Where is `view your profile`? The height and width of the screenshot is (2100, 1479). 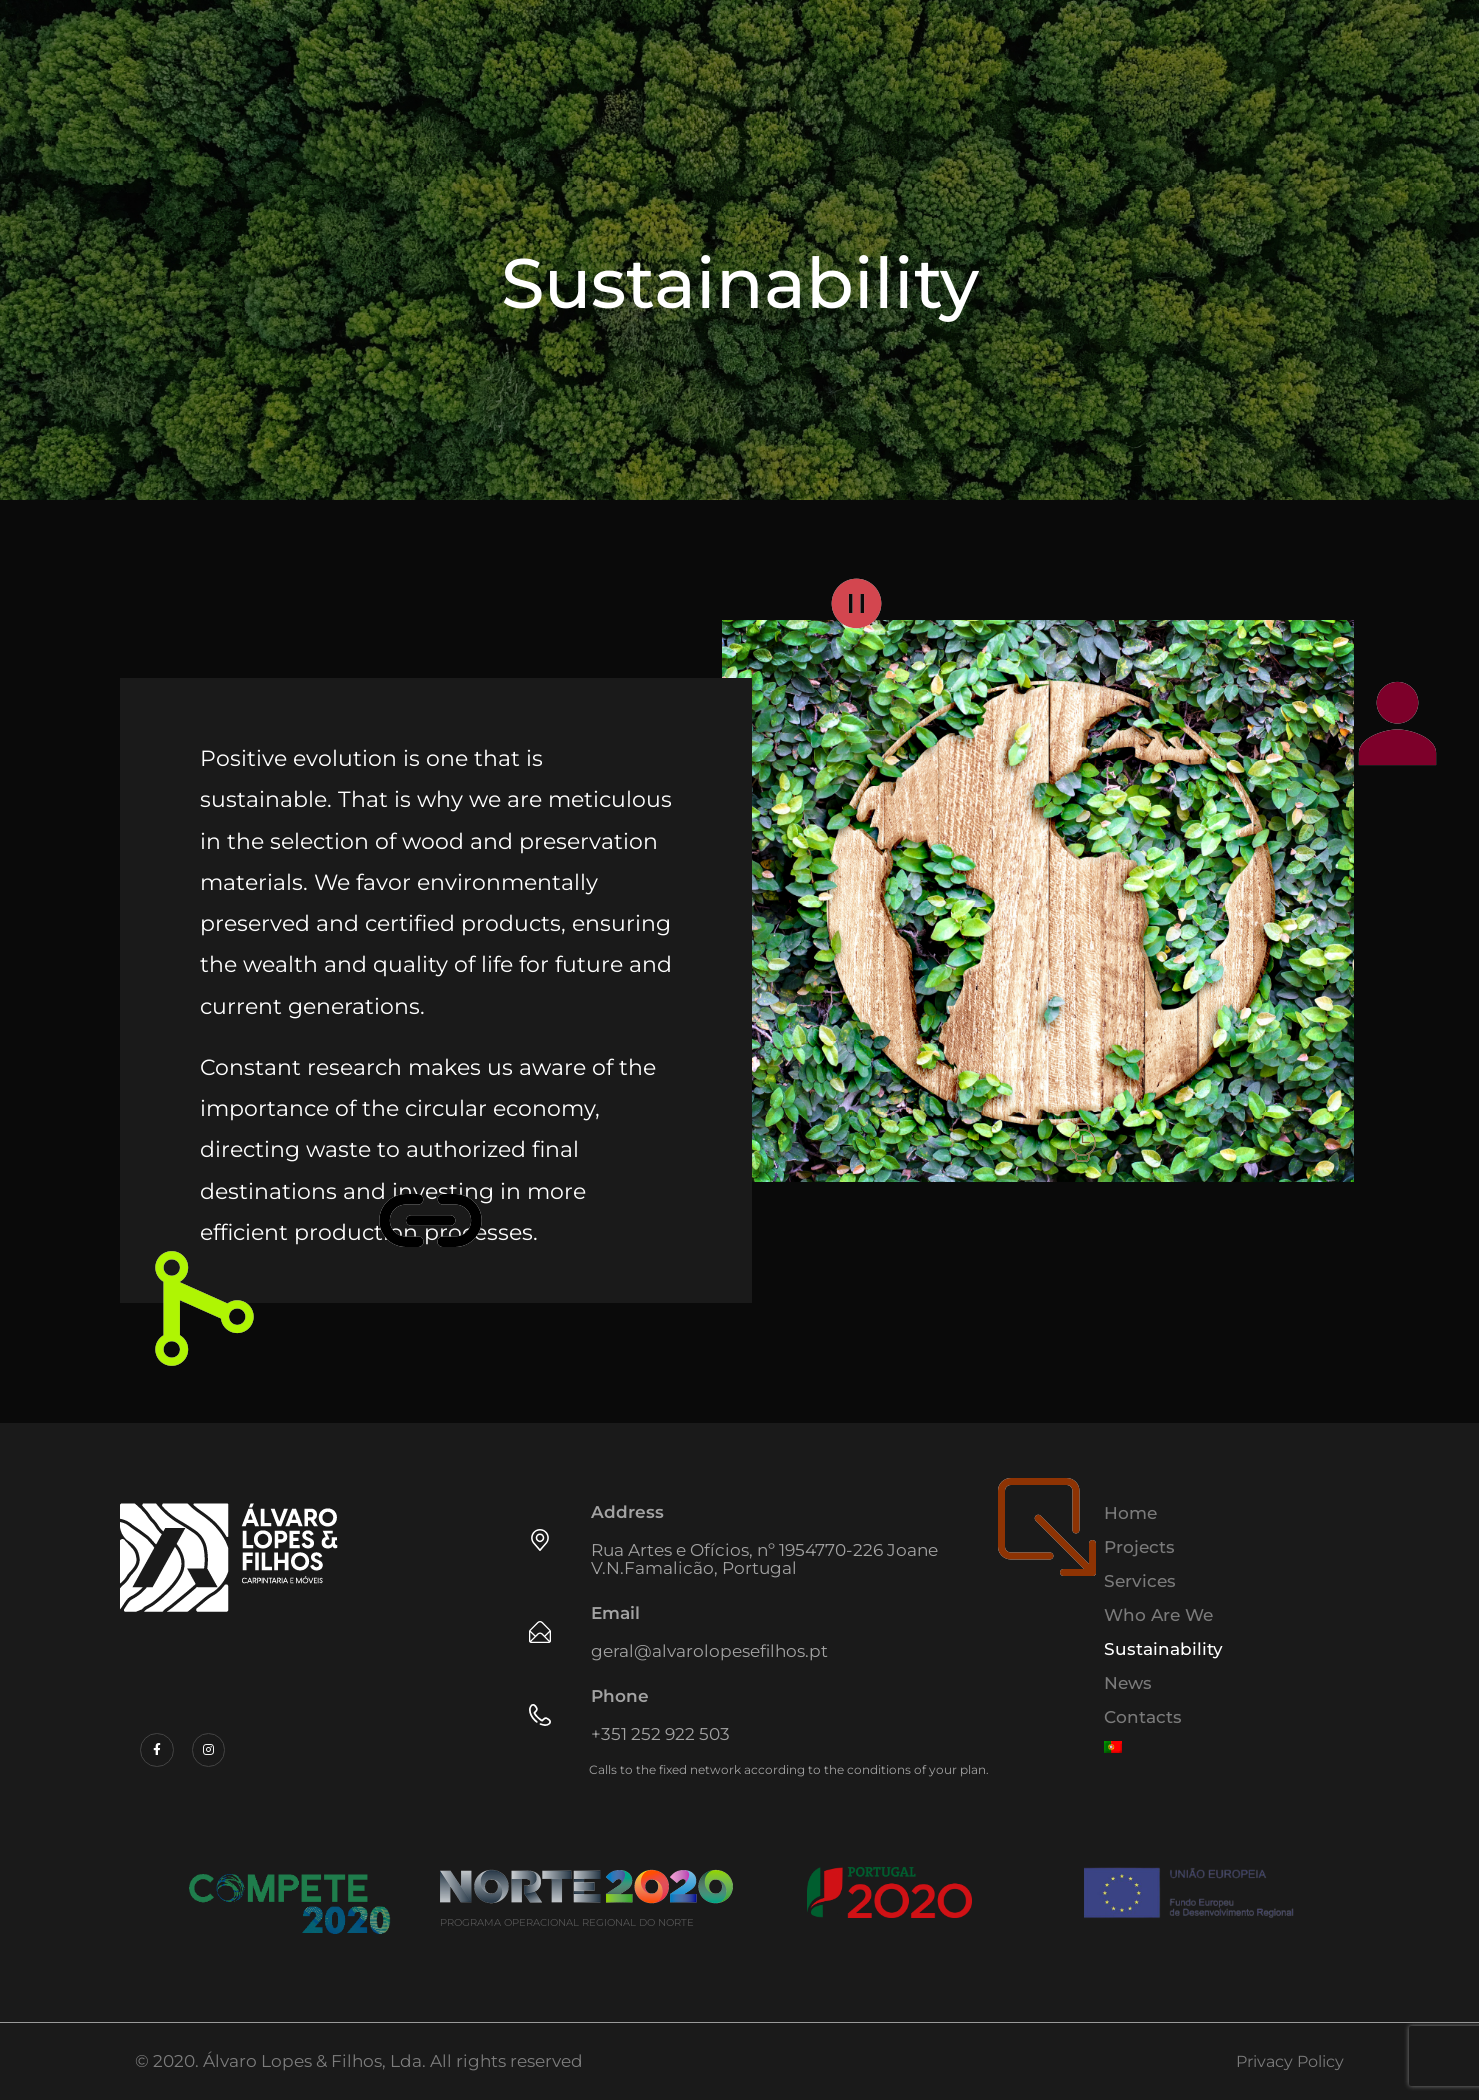 view your profile is located at coordinates (1397, 723).